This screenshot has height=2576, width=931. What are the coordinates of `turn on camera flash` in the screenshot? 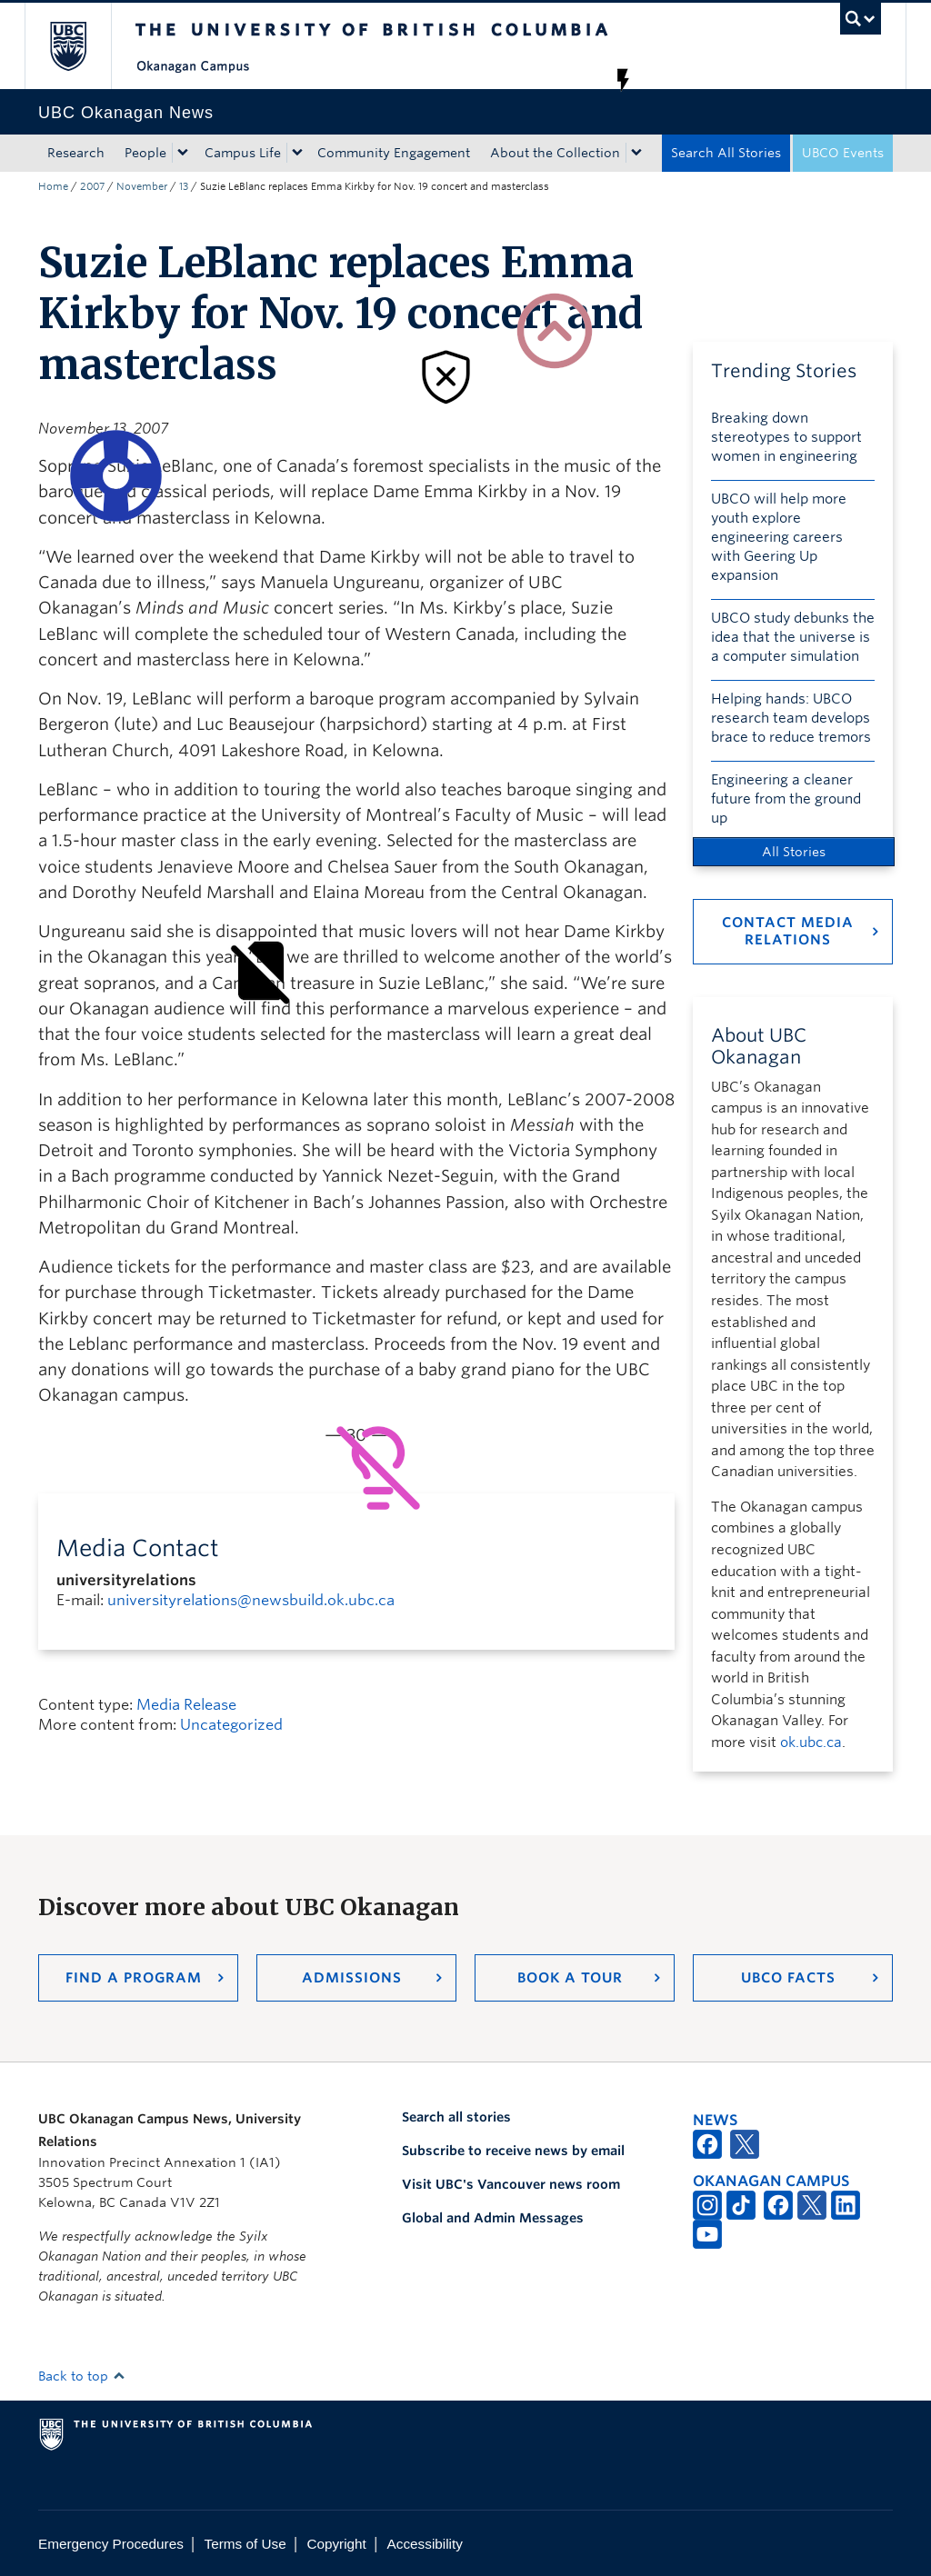 It's located at (623, 80).